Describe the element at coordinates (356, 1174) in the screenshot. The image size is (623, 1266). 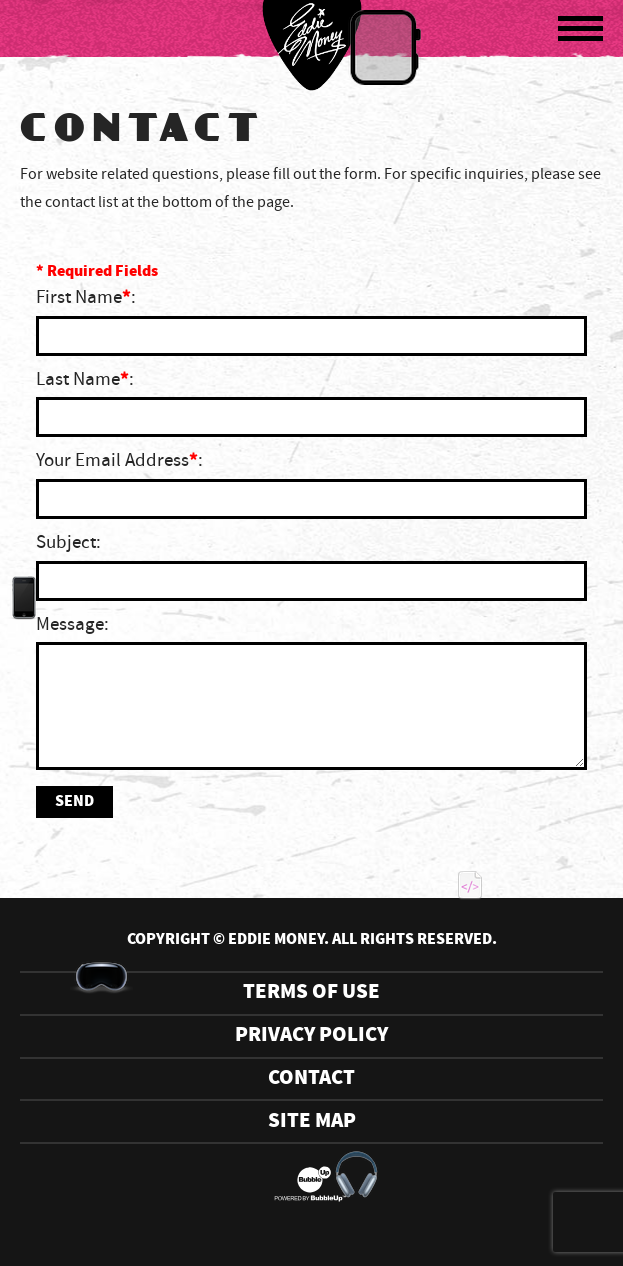
I see `bluetooth headphones connected` at that location.